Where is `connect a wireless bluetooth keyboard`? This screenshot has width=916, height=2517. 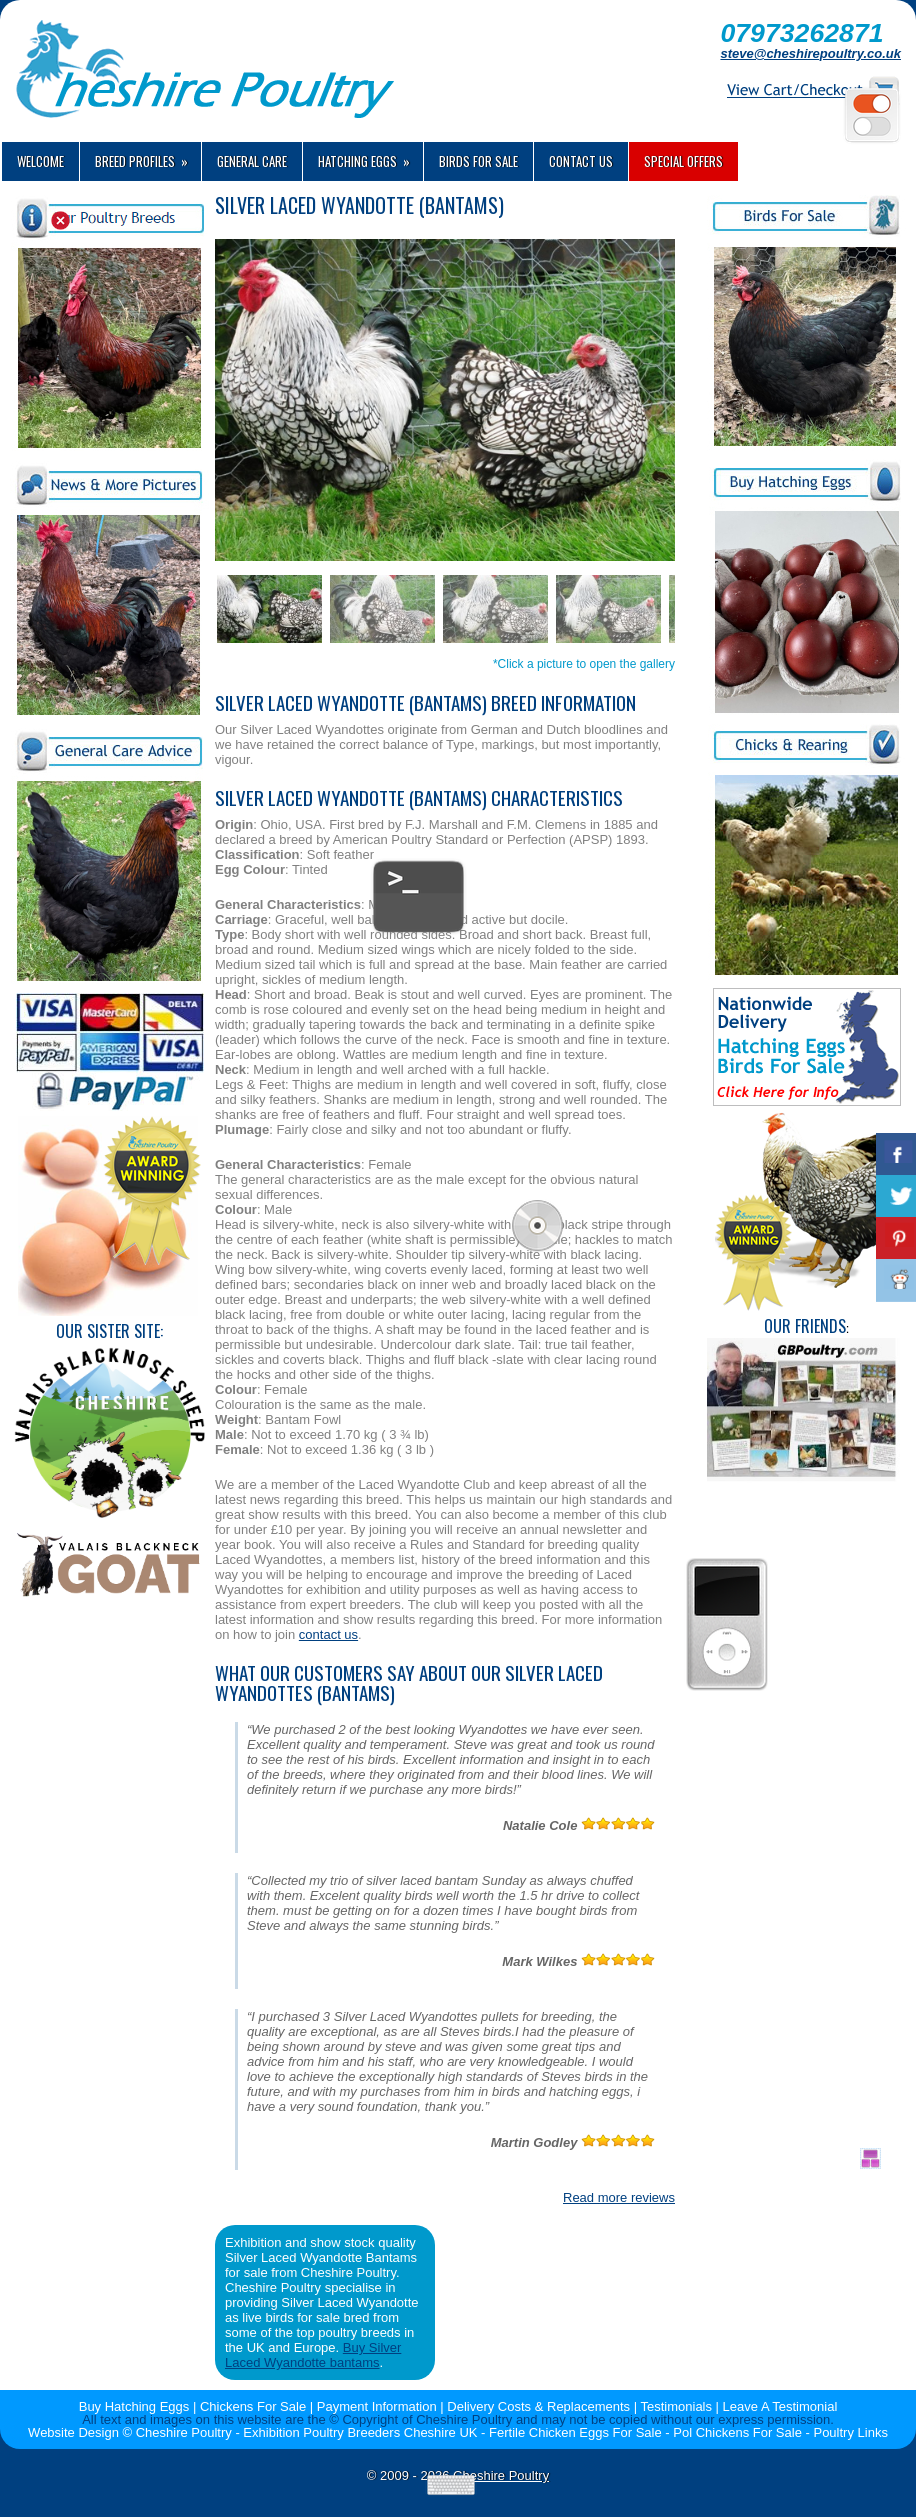
connect a wireless bluetooth keyboard is located at coordinates (451, 2485).